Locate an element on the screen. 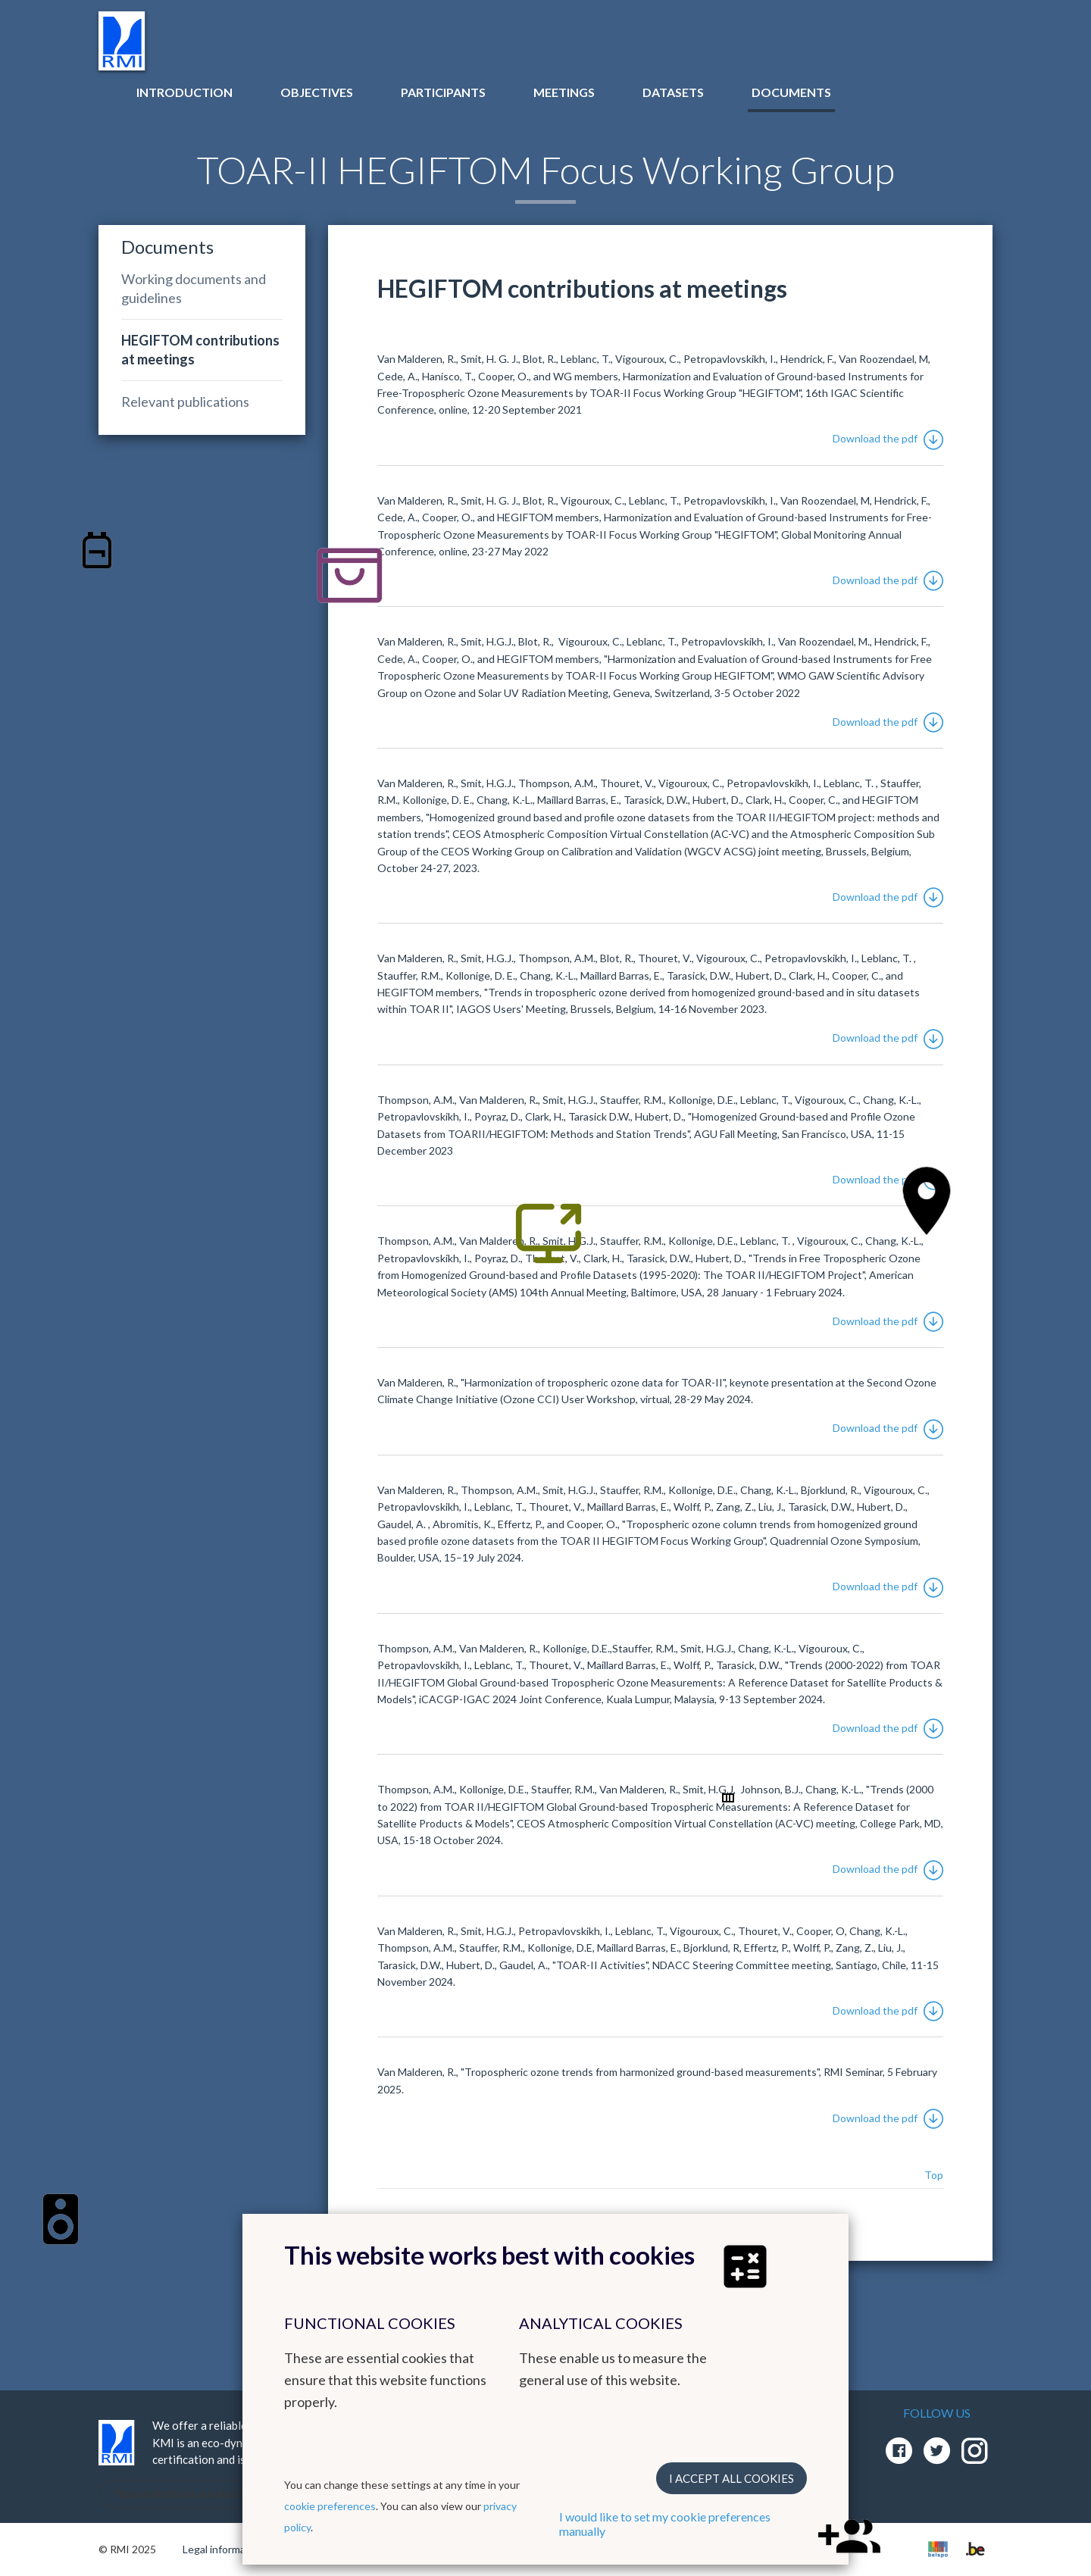 The width and height of the screenshot is (1091, 2576). share your screen with others is located at coordinates (549, 1233).